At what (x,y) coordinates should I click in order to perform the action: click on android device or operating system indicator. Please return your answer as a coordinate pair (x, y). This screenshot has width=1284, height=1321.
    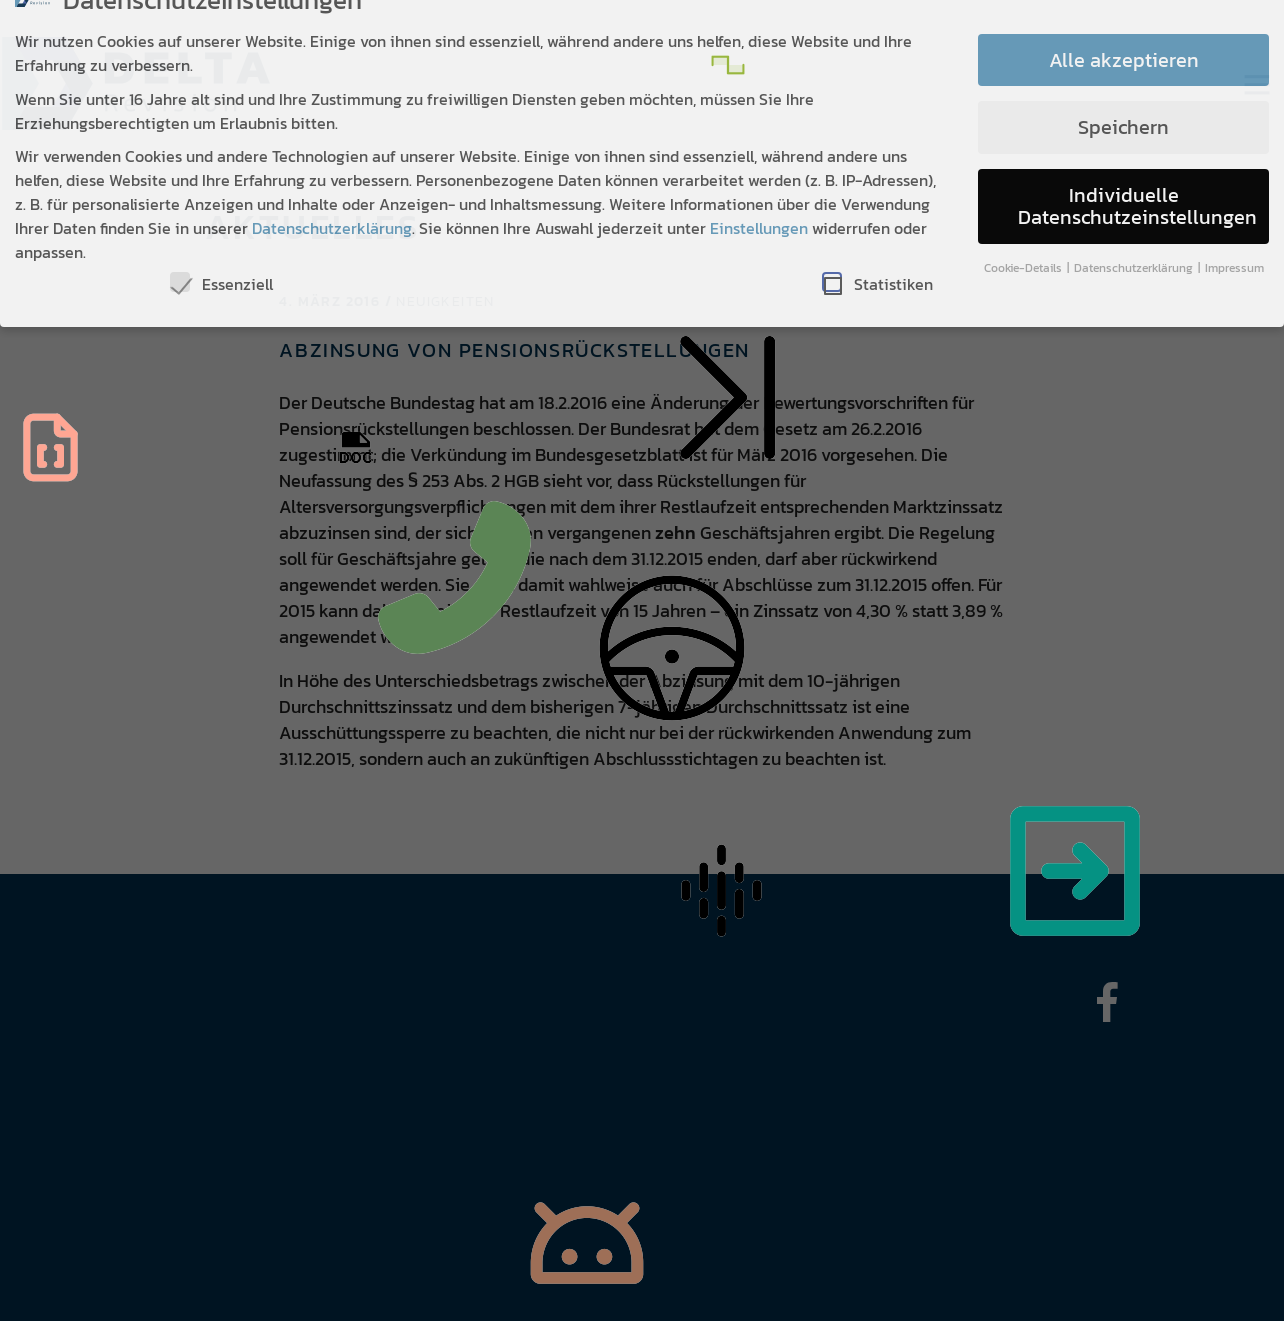
    Looking at the image, I should click on (587, 1247).